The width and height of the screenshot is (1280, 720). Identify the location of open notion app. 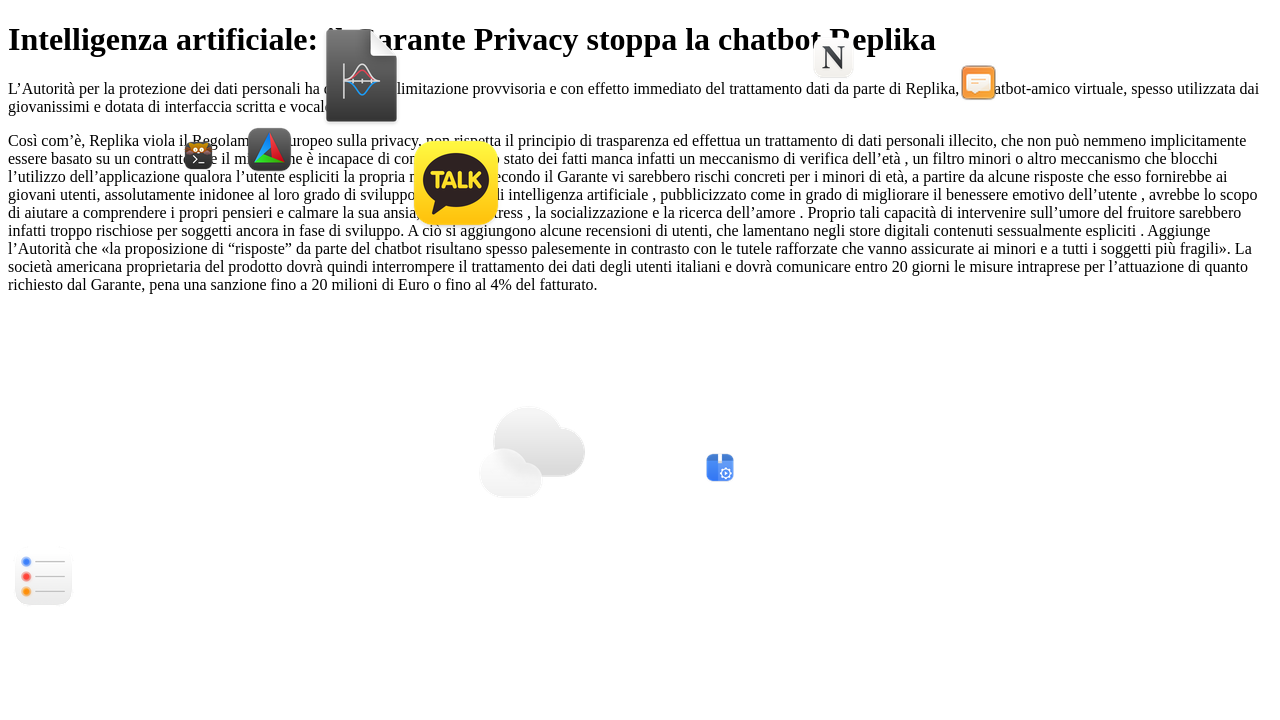
(833, 57).